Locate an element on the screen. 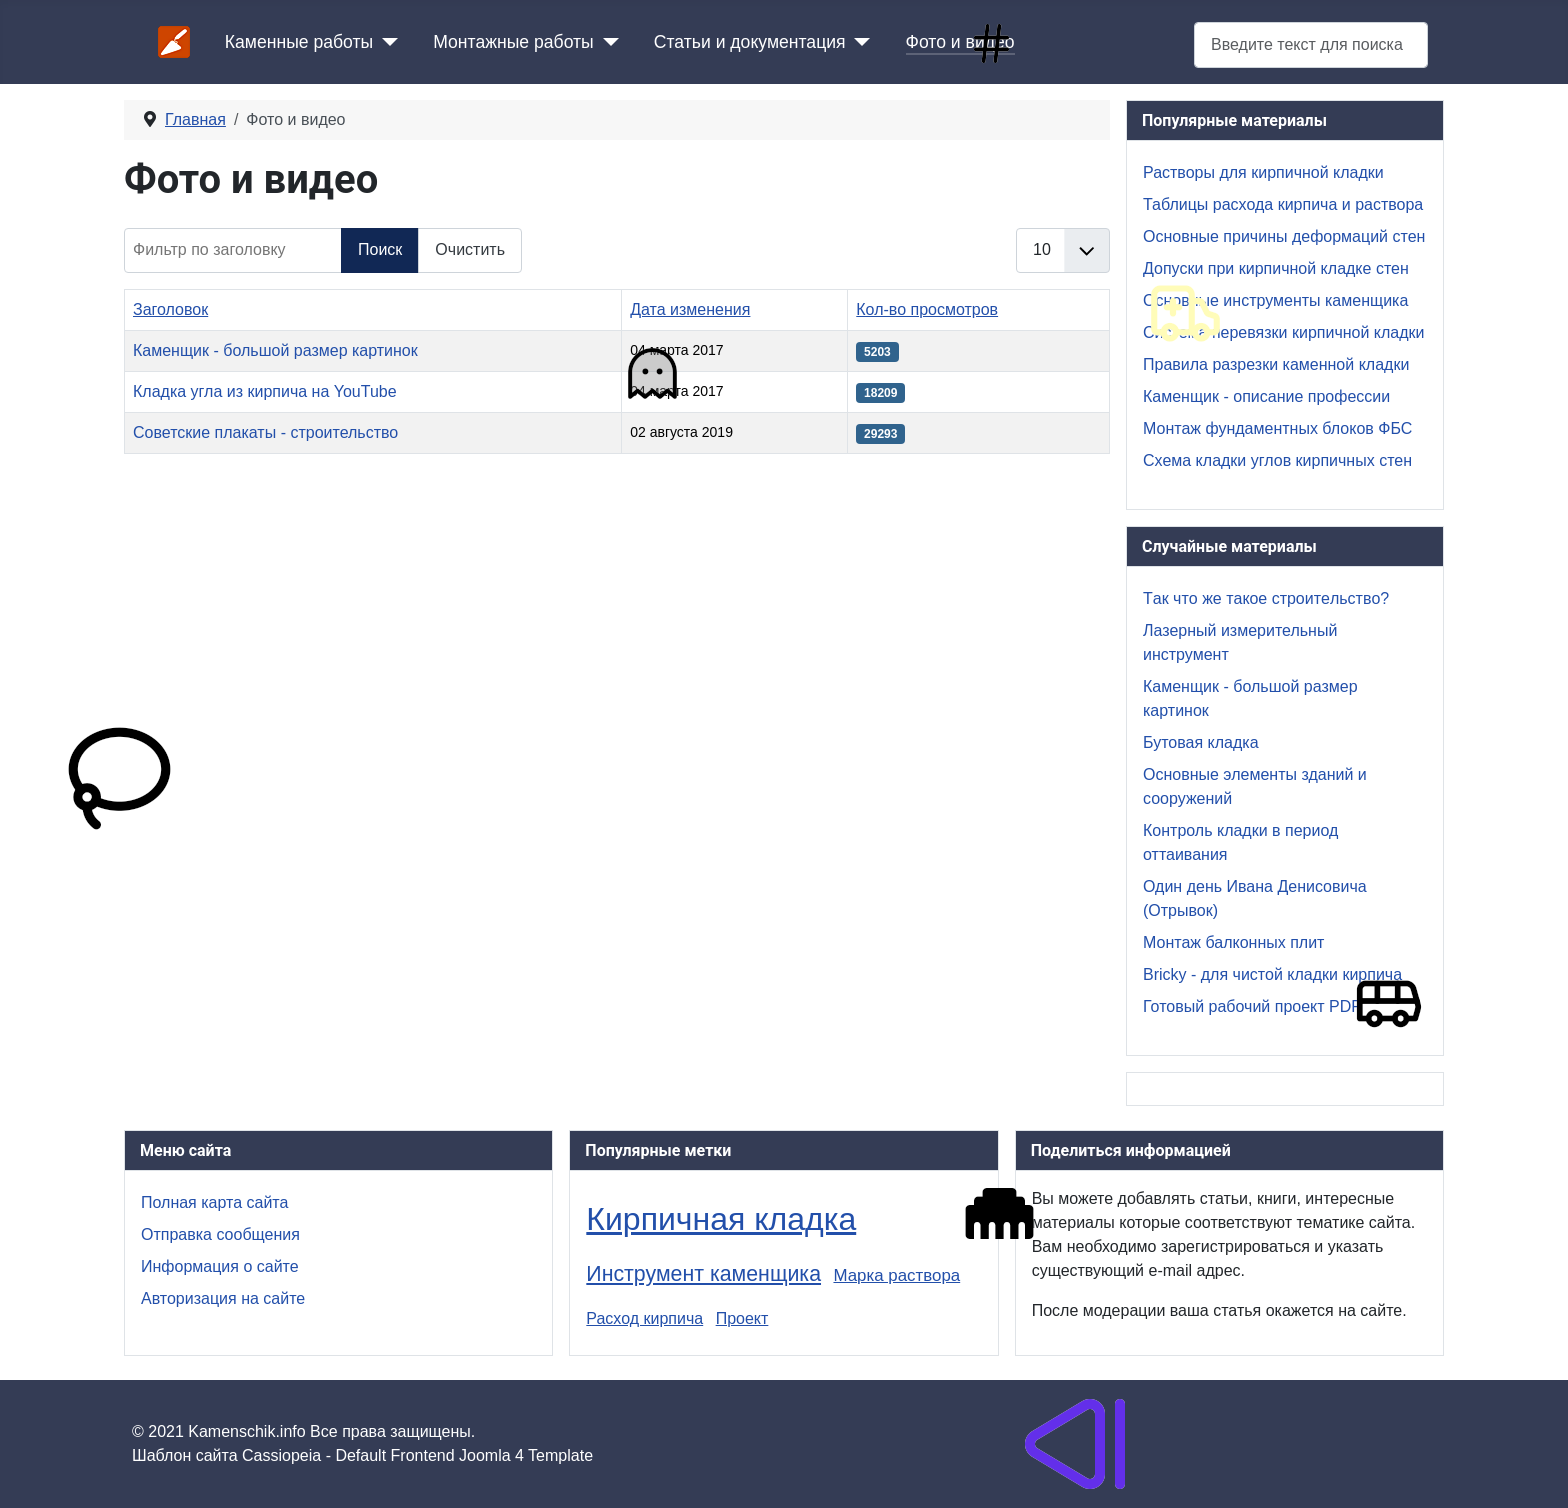 The image size is (1568, 1508). add or browse hashtags is located at coordinates (991, 43).